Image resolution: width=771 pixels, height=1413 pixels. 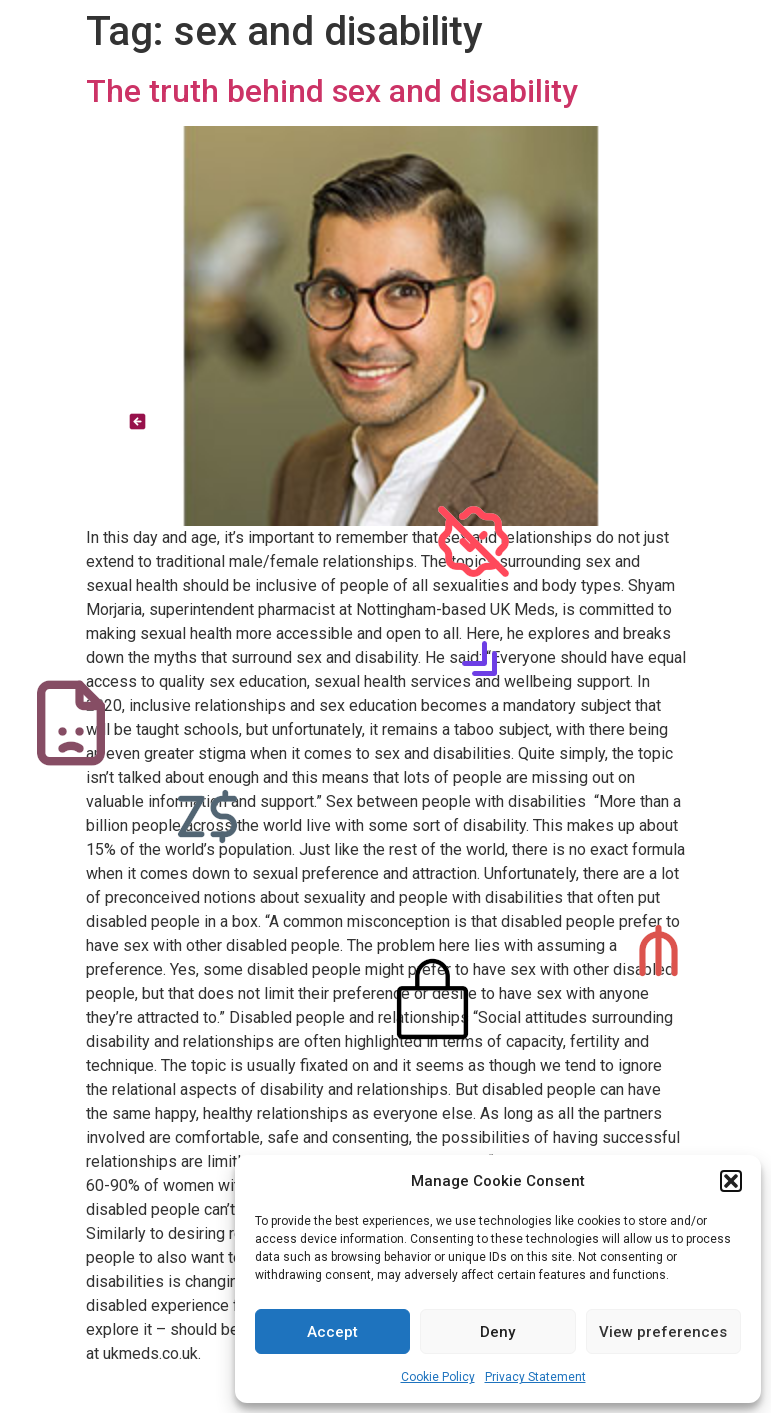 I want to click on indicates azerbaijani manat currency, so click(x=658, y=950).